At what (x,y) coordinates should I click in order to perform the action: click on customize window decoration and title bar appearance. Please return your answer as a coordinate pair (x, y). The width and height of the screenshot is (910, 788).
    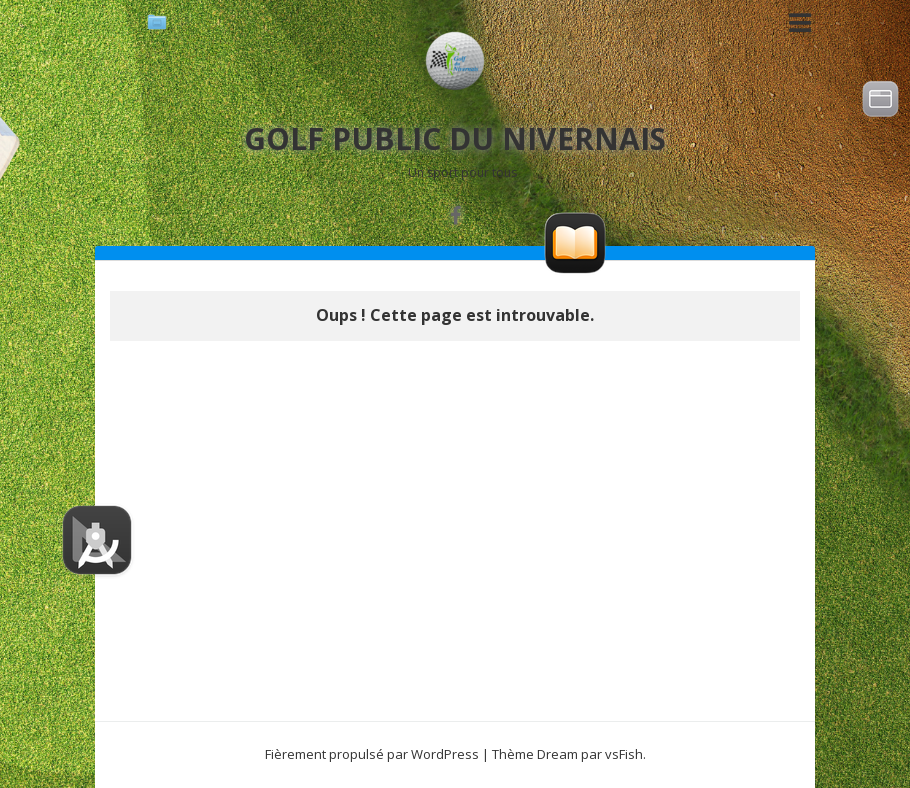
    Looking at the image, I should click on (880, 99).